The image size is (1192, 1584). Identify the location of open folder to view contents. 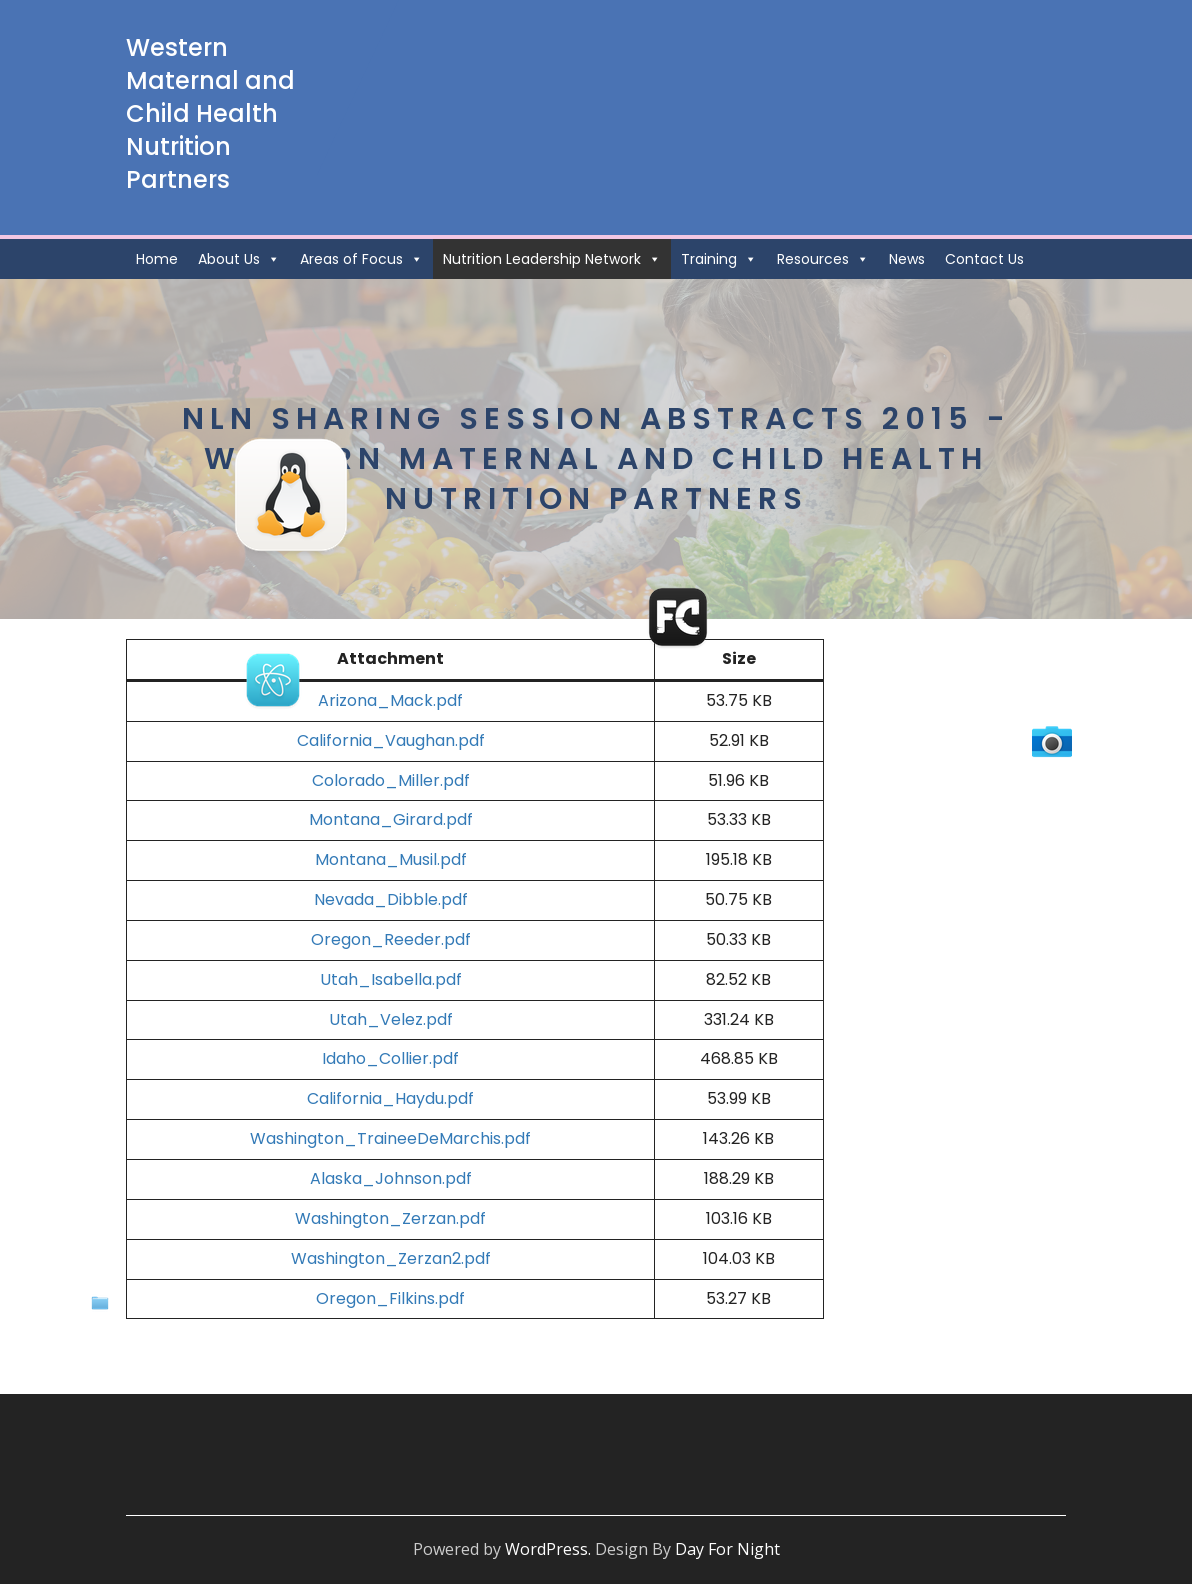
(100, 1303).